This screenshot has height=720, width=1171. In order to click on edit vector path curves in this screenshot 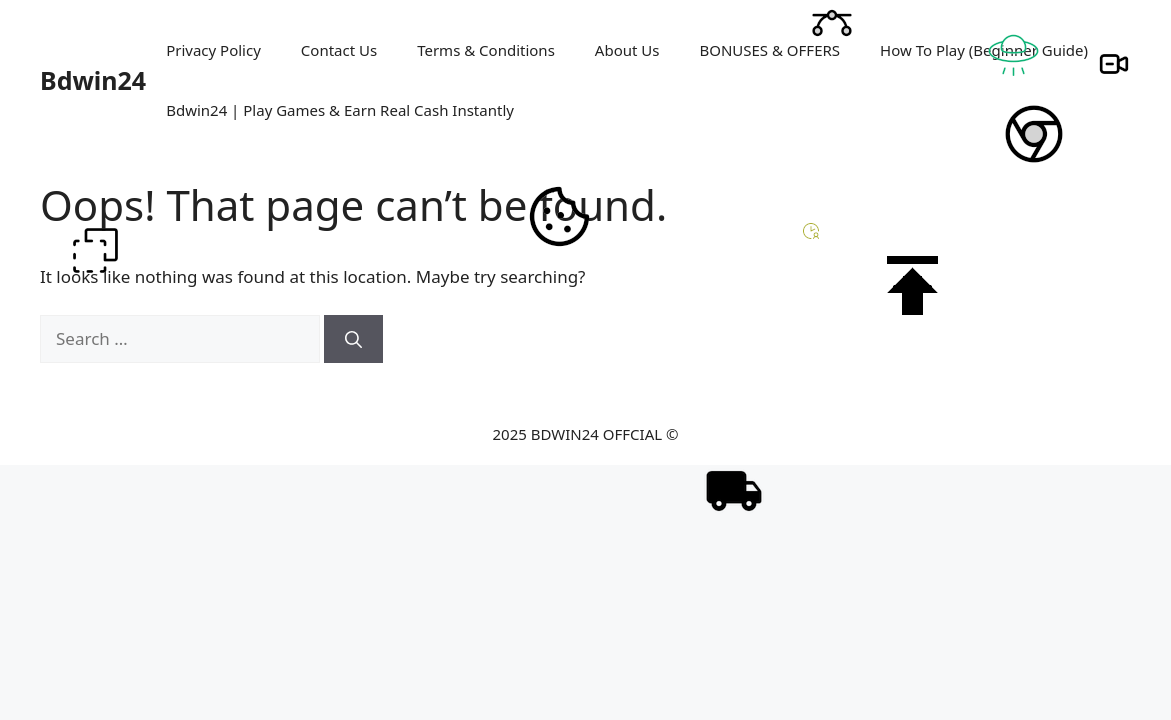, I will do `click(832, 23)`.